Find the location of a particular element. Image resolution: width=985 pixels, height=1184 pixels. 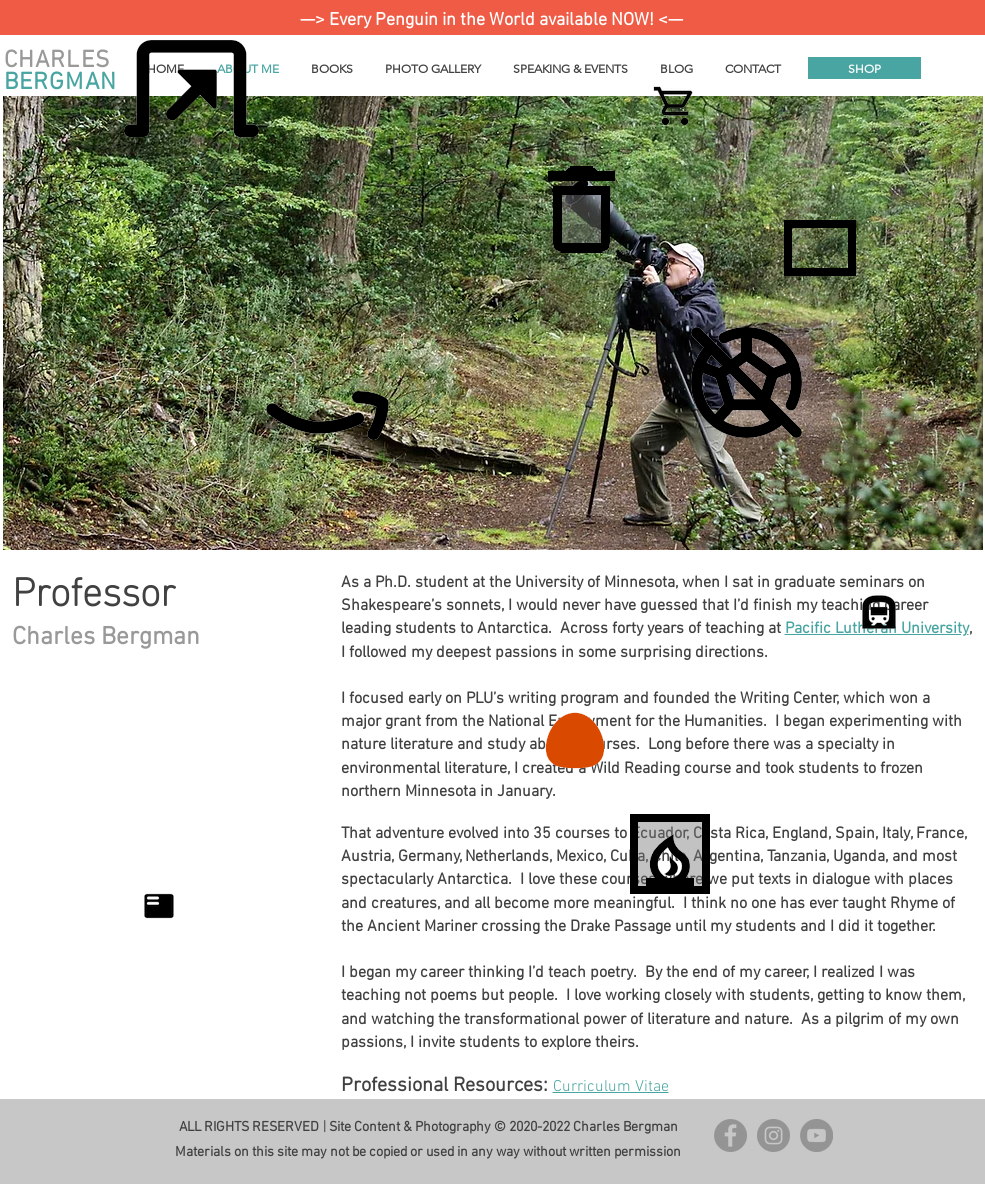

access home or living room controls is located at coordinates (670, 854).